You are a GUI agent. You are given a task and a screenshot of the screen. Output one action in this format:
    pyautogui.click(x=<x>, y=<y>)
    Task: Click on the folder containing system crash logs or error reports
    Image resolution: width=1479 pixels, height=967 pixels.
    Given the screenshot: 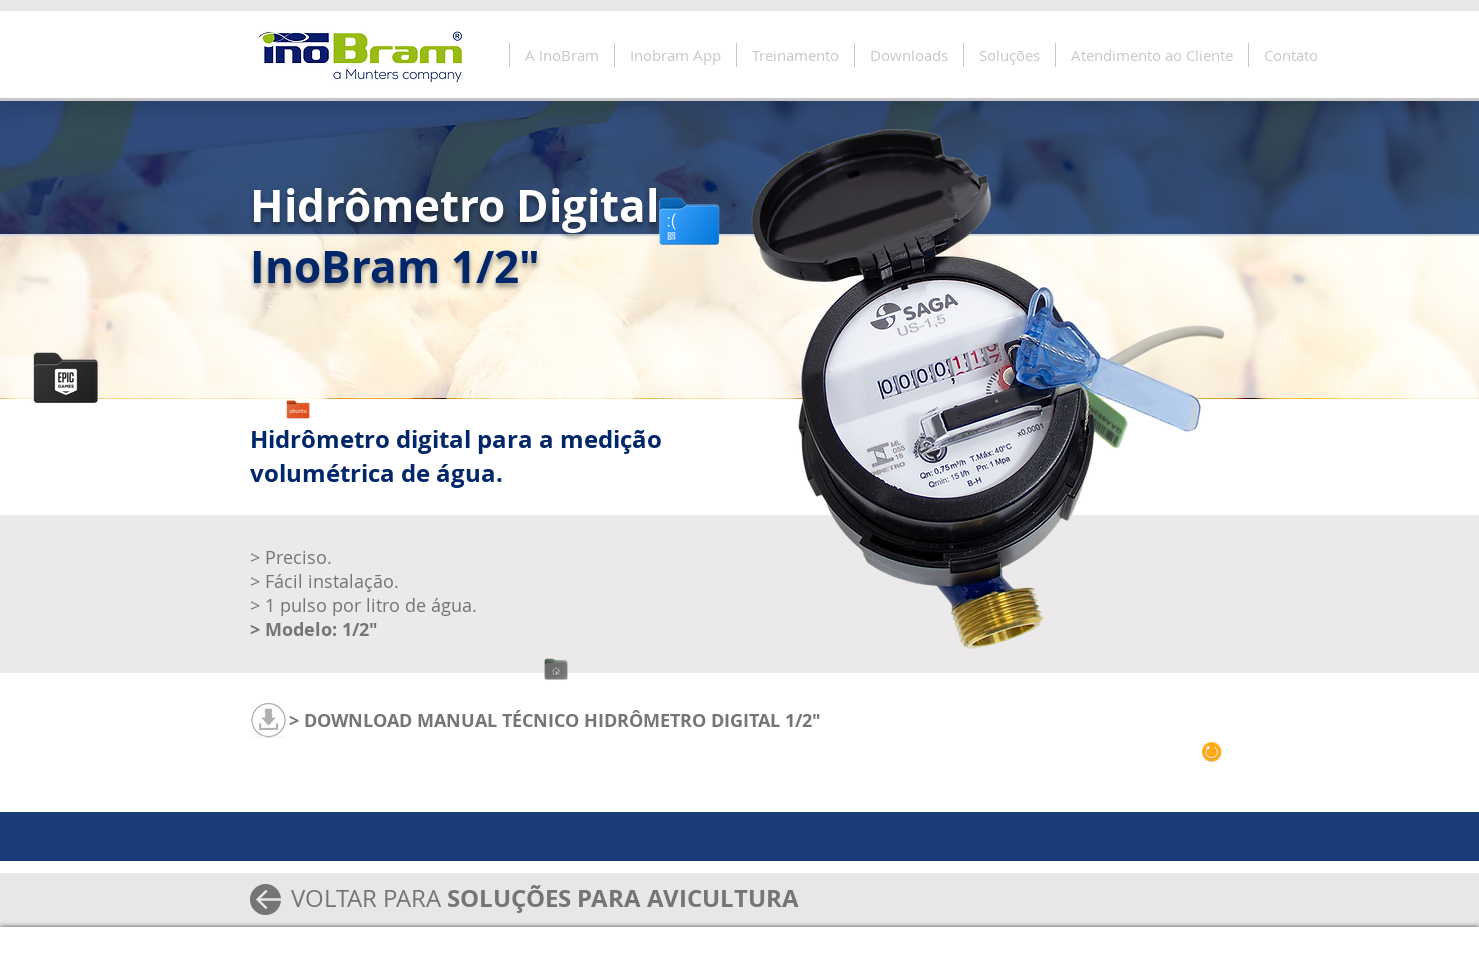 What is the action you would take?
    pyautogui.click(x=689, y=223)
    